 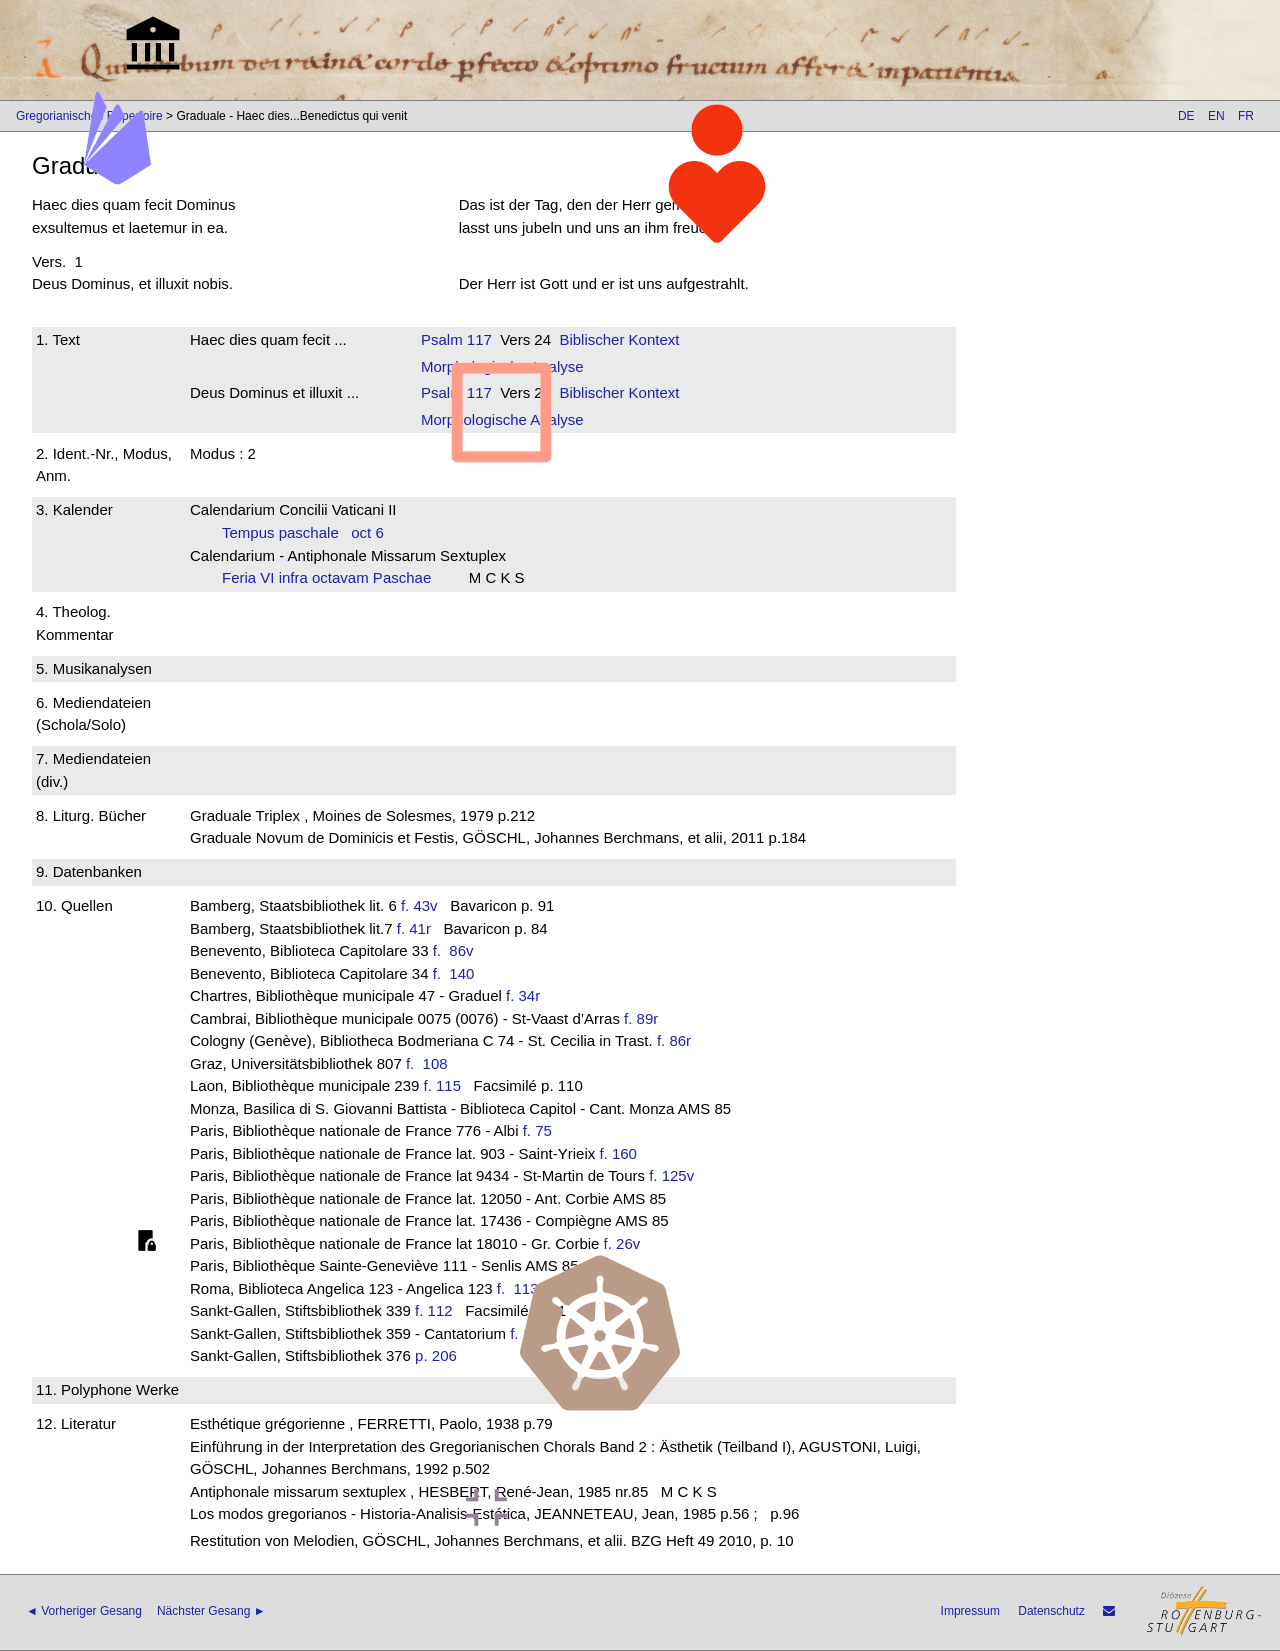 I want to click on exit fullscreen mode, so click(x=486, y=1507).